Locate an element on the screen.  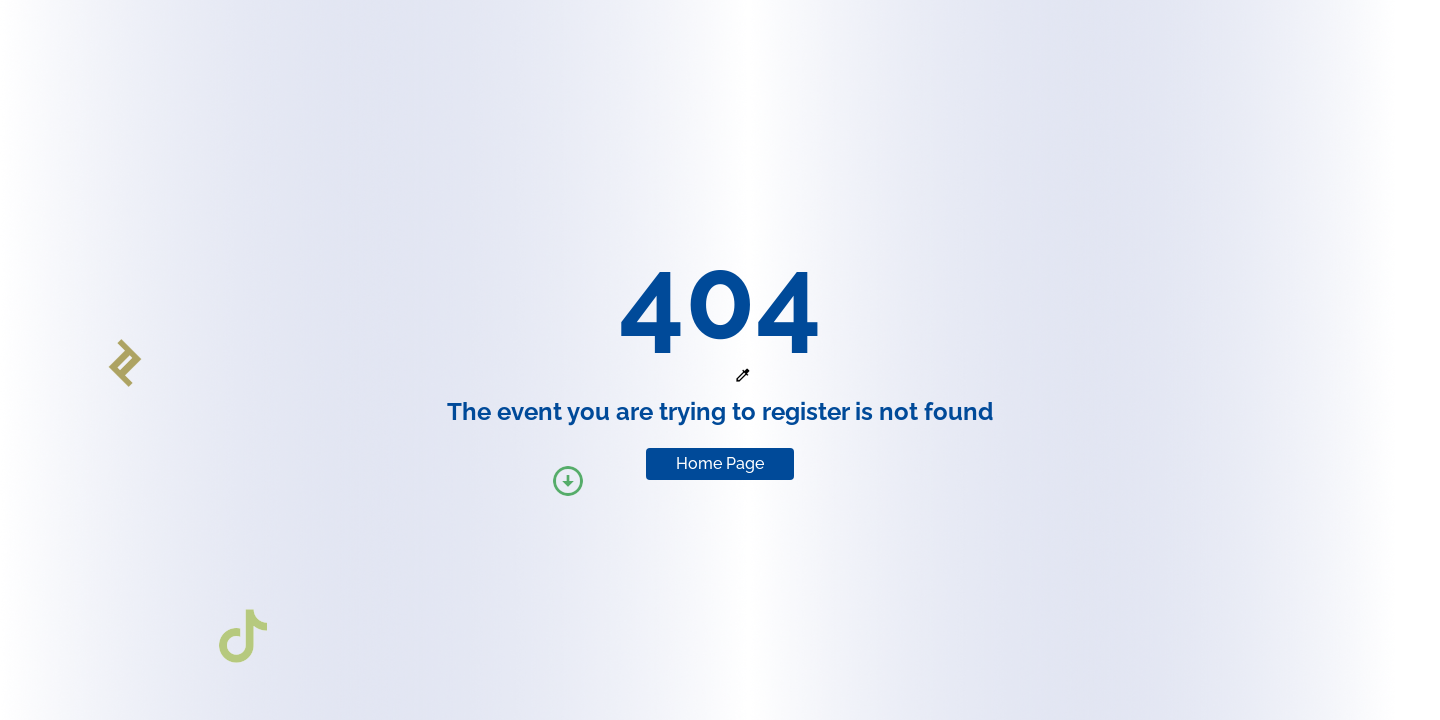
color picker tool for sampling colors is located at coordinates (743, 375).